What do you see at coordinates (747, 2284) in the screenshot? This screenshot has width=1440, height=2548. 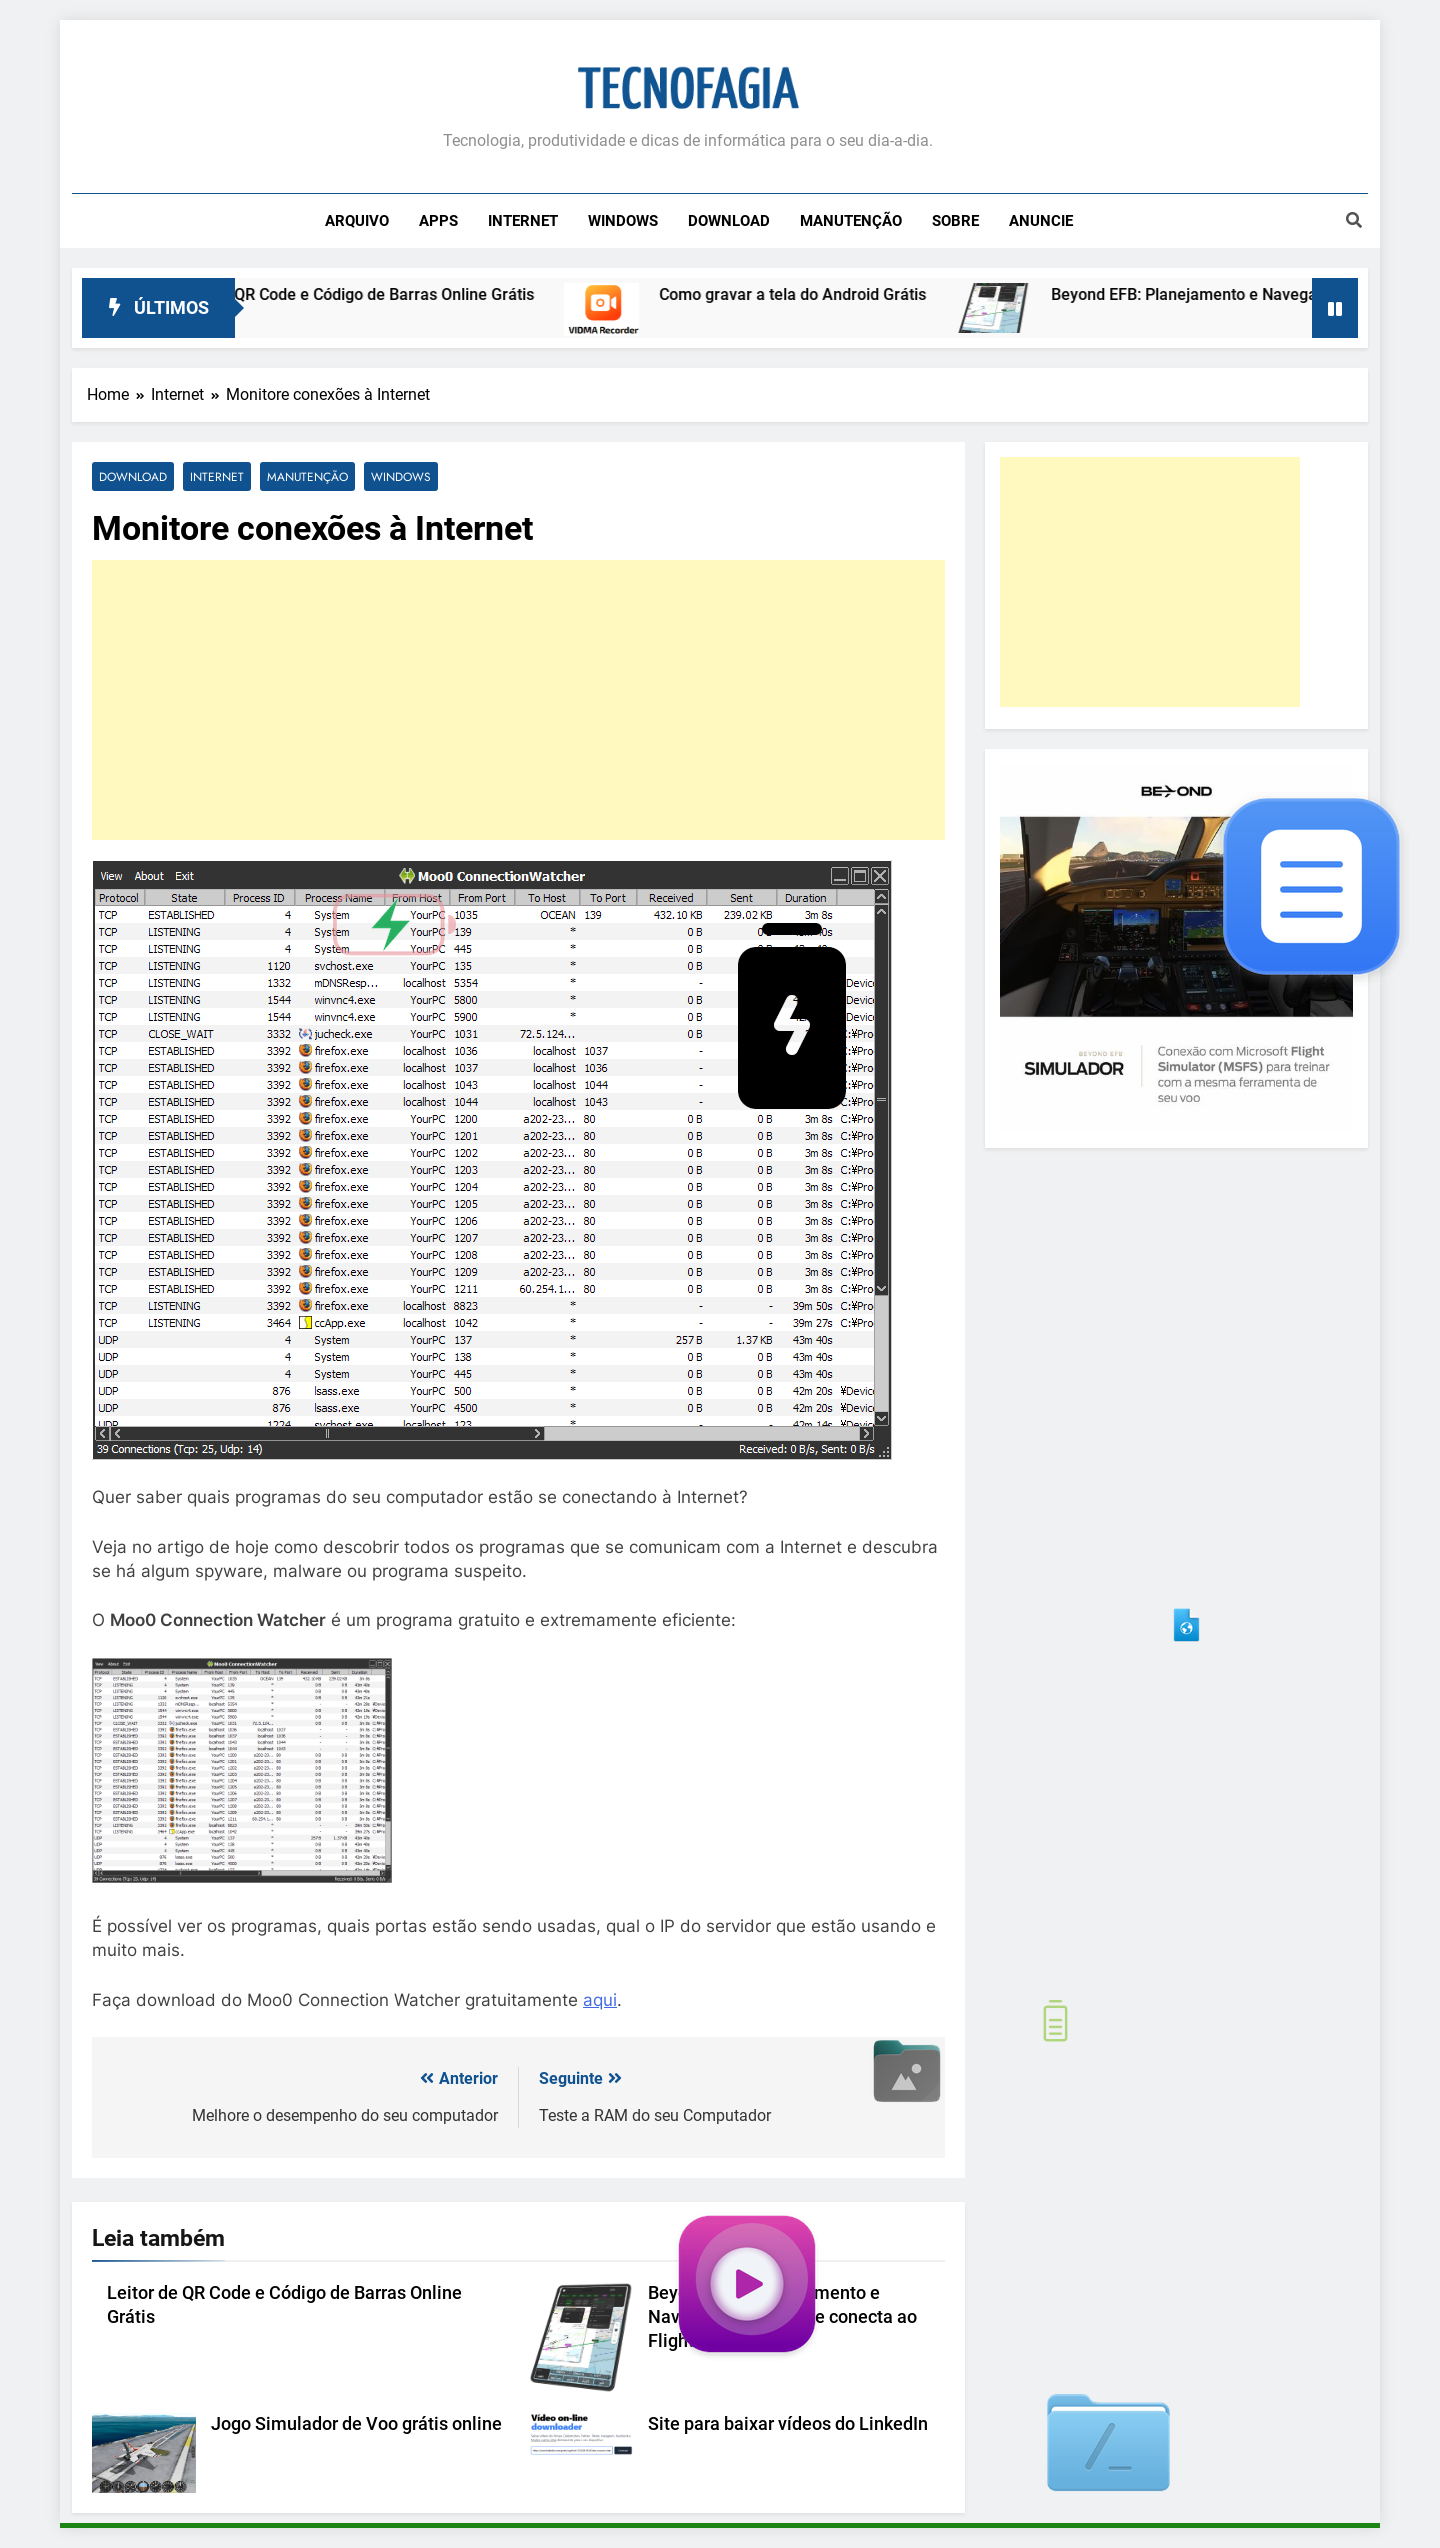 I see `open mpv media player` at bounding box center [747, 2284].